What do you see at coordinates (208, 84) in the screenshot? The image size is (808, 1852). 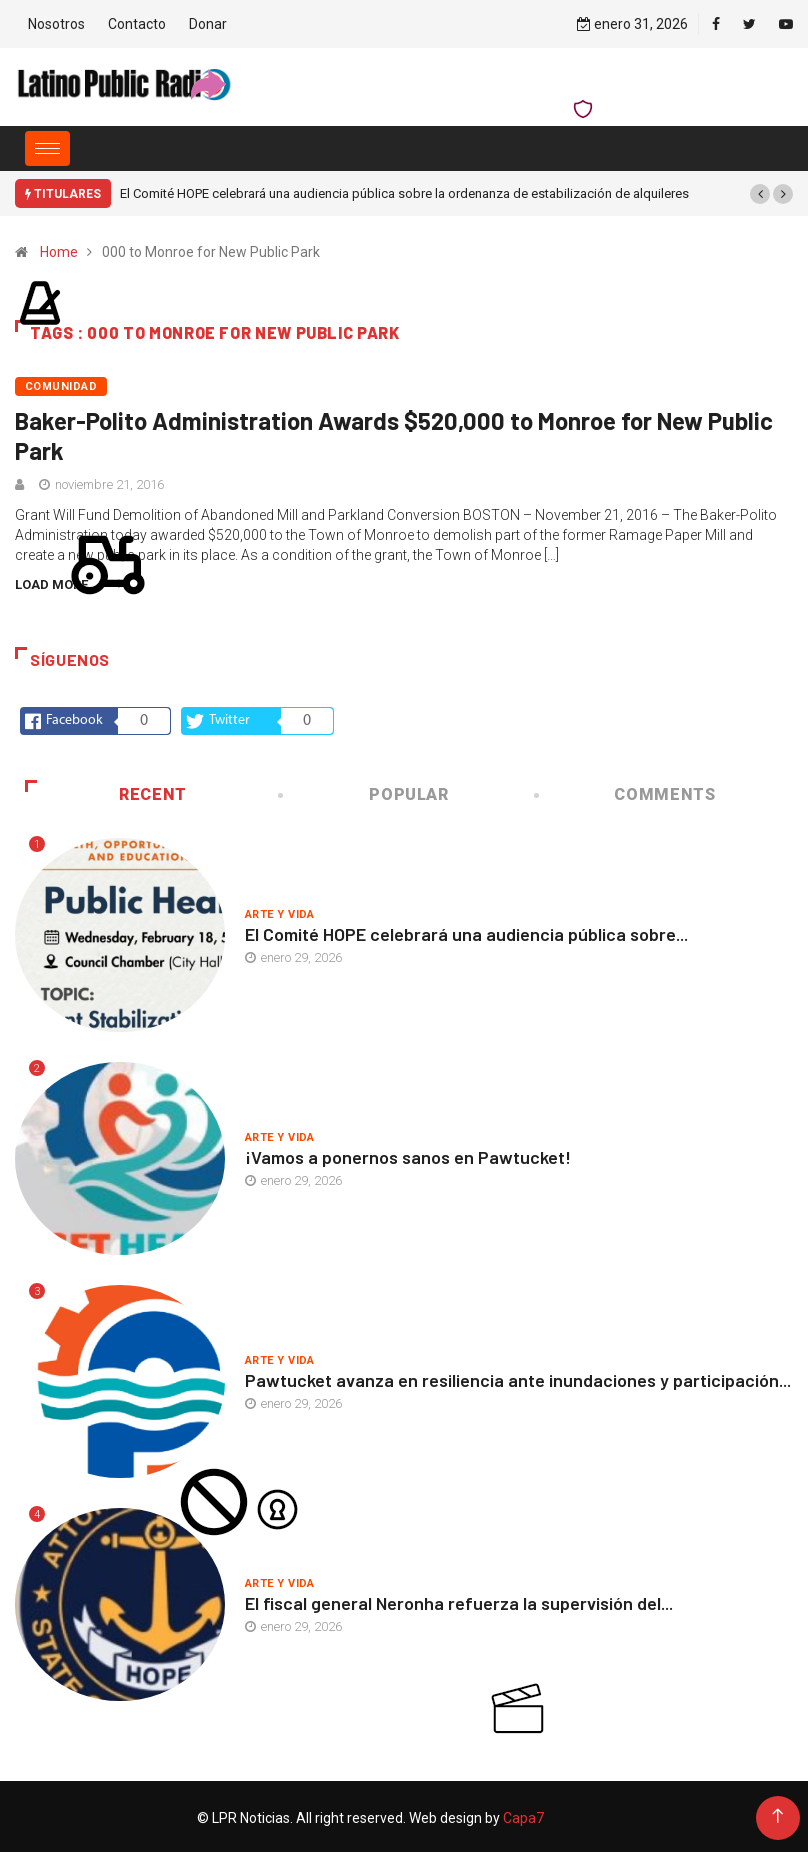 I see `share or forward content` at bounding box center [208, 84].